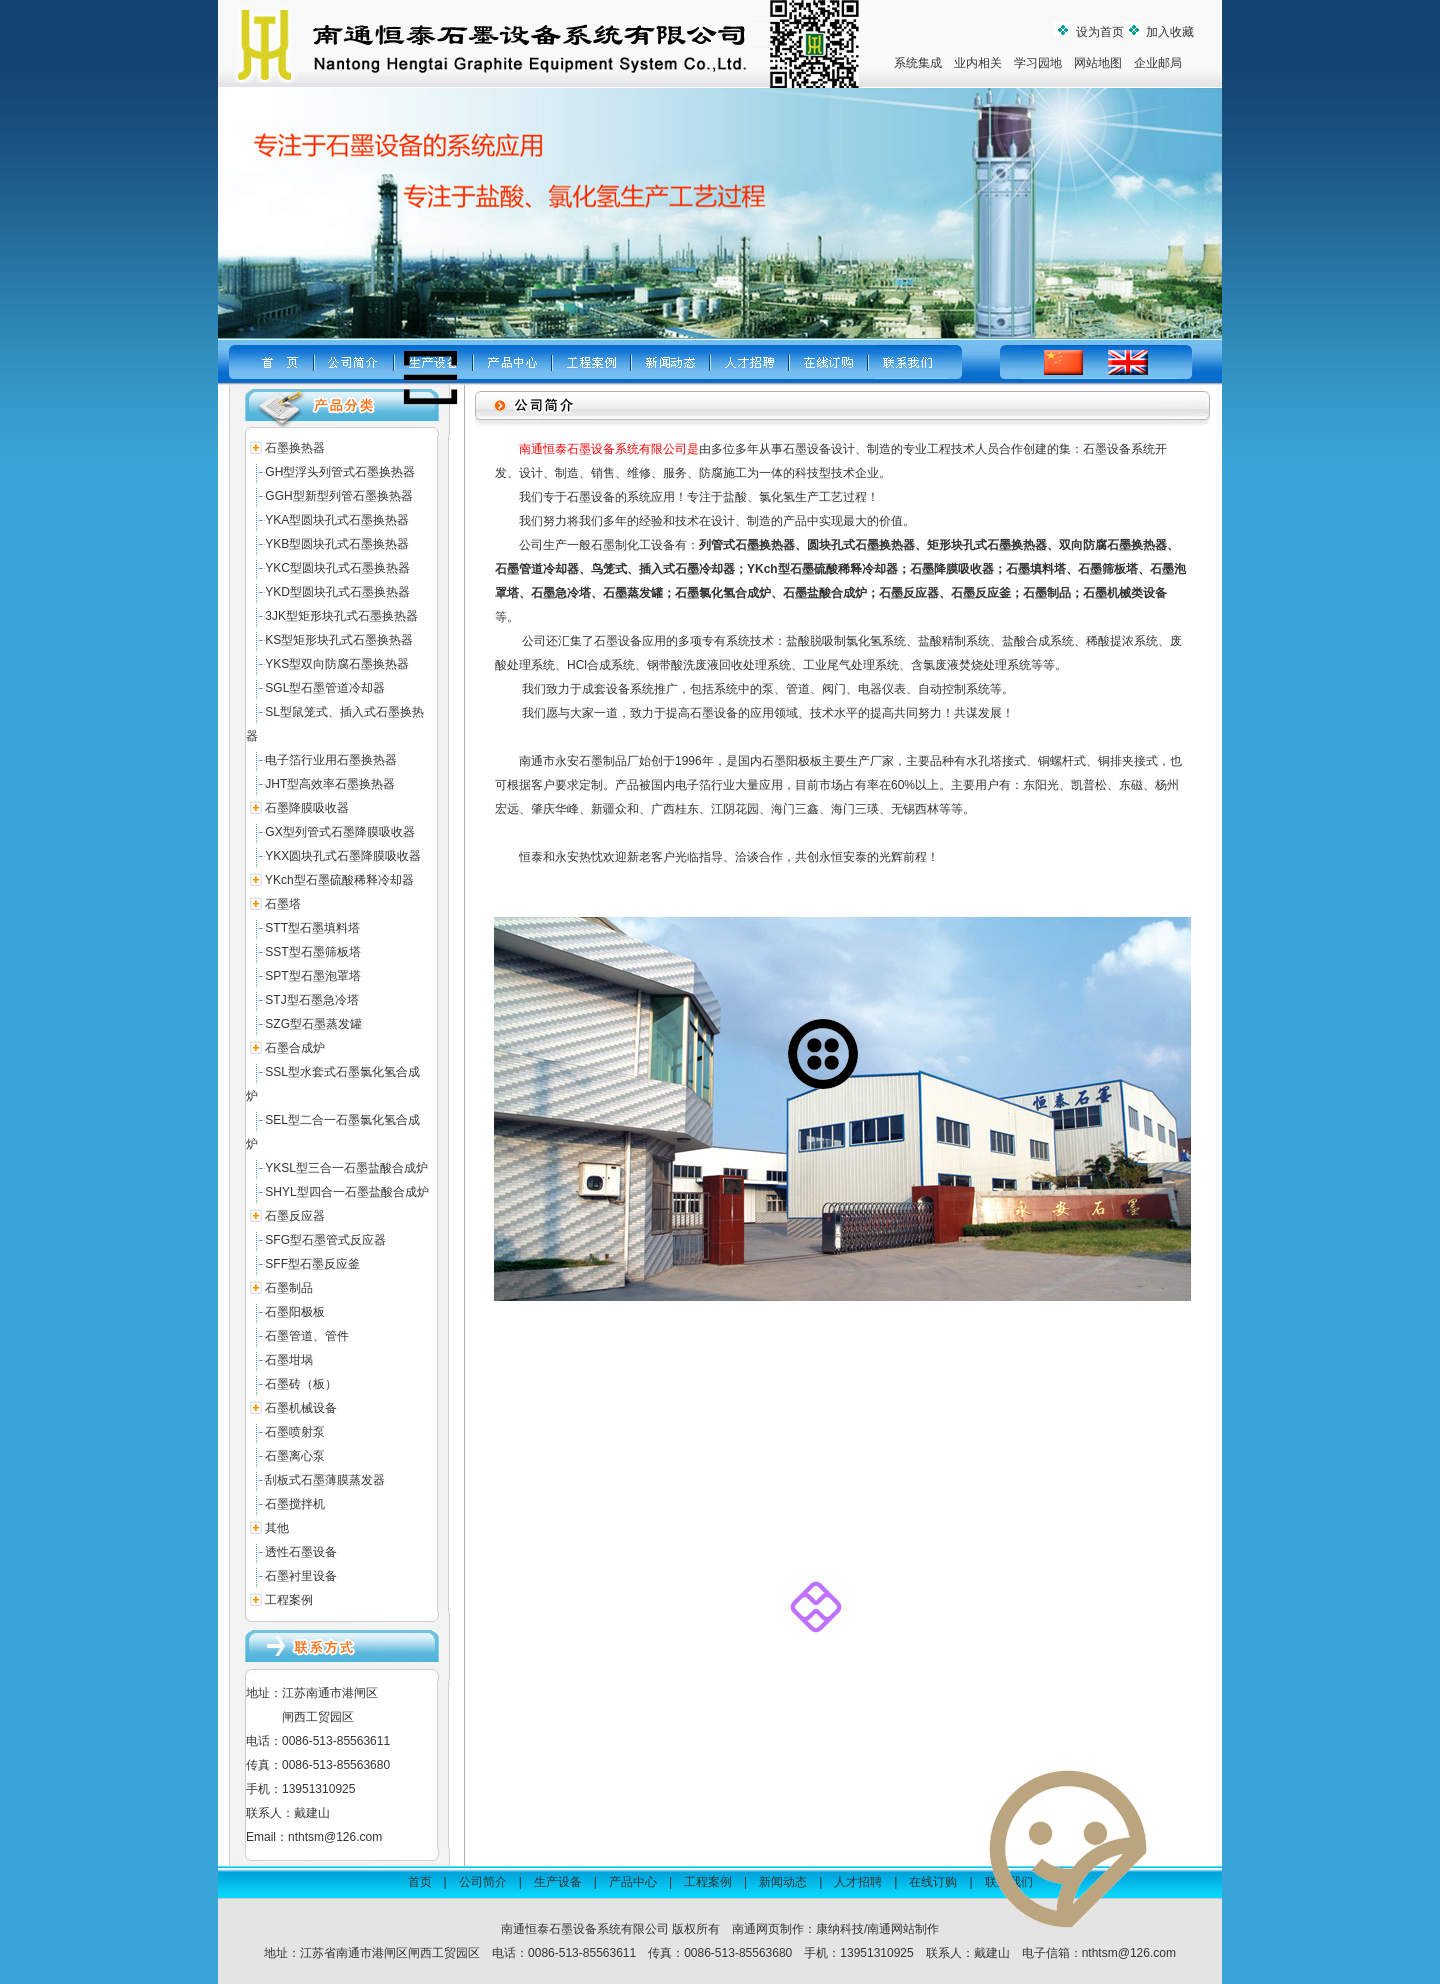 Image resolution: width=1440 pixels, height=1984 pixels. Describe the element at coordinates (430, 377) in the screenshot. I see `scan a QR code` at that location.